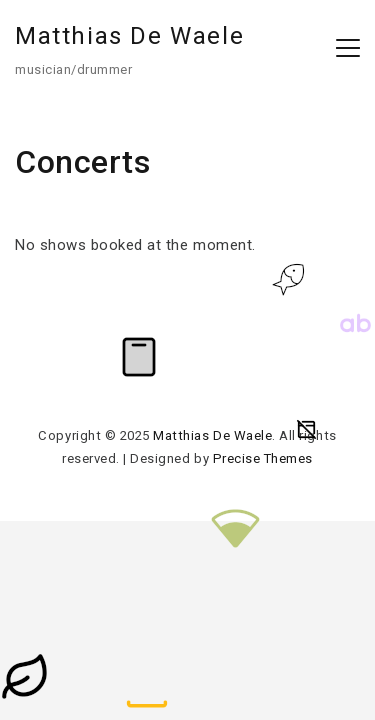 This screenshot has width=375, height=720. I want to click on indicates eco-friendly or sustainable option, so click(25, 677).